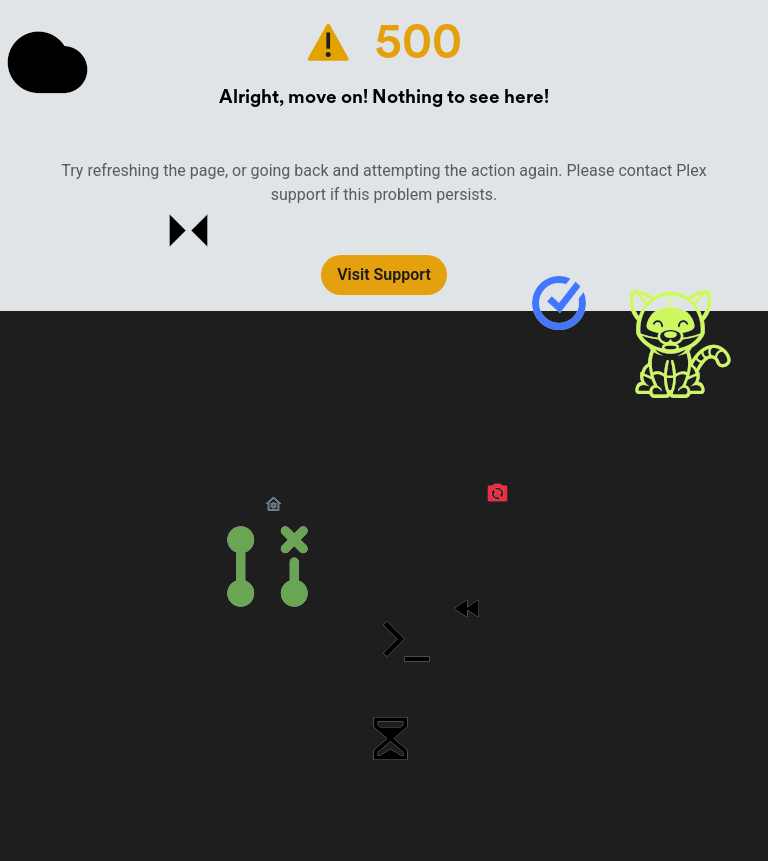 This screenshot has width=768, height=861. Describe the element at coordinates (188, 230) in the screenshot. I see `collapse or contract a panel horizontally` at that location.